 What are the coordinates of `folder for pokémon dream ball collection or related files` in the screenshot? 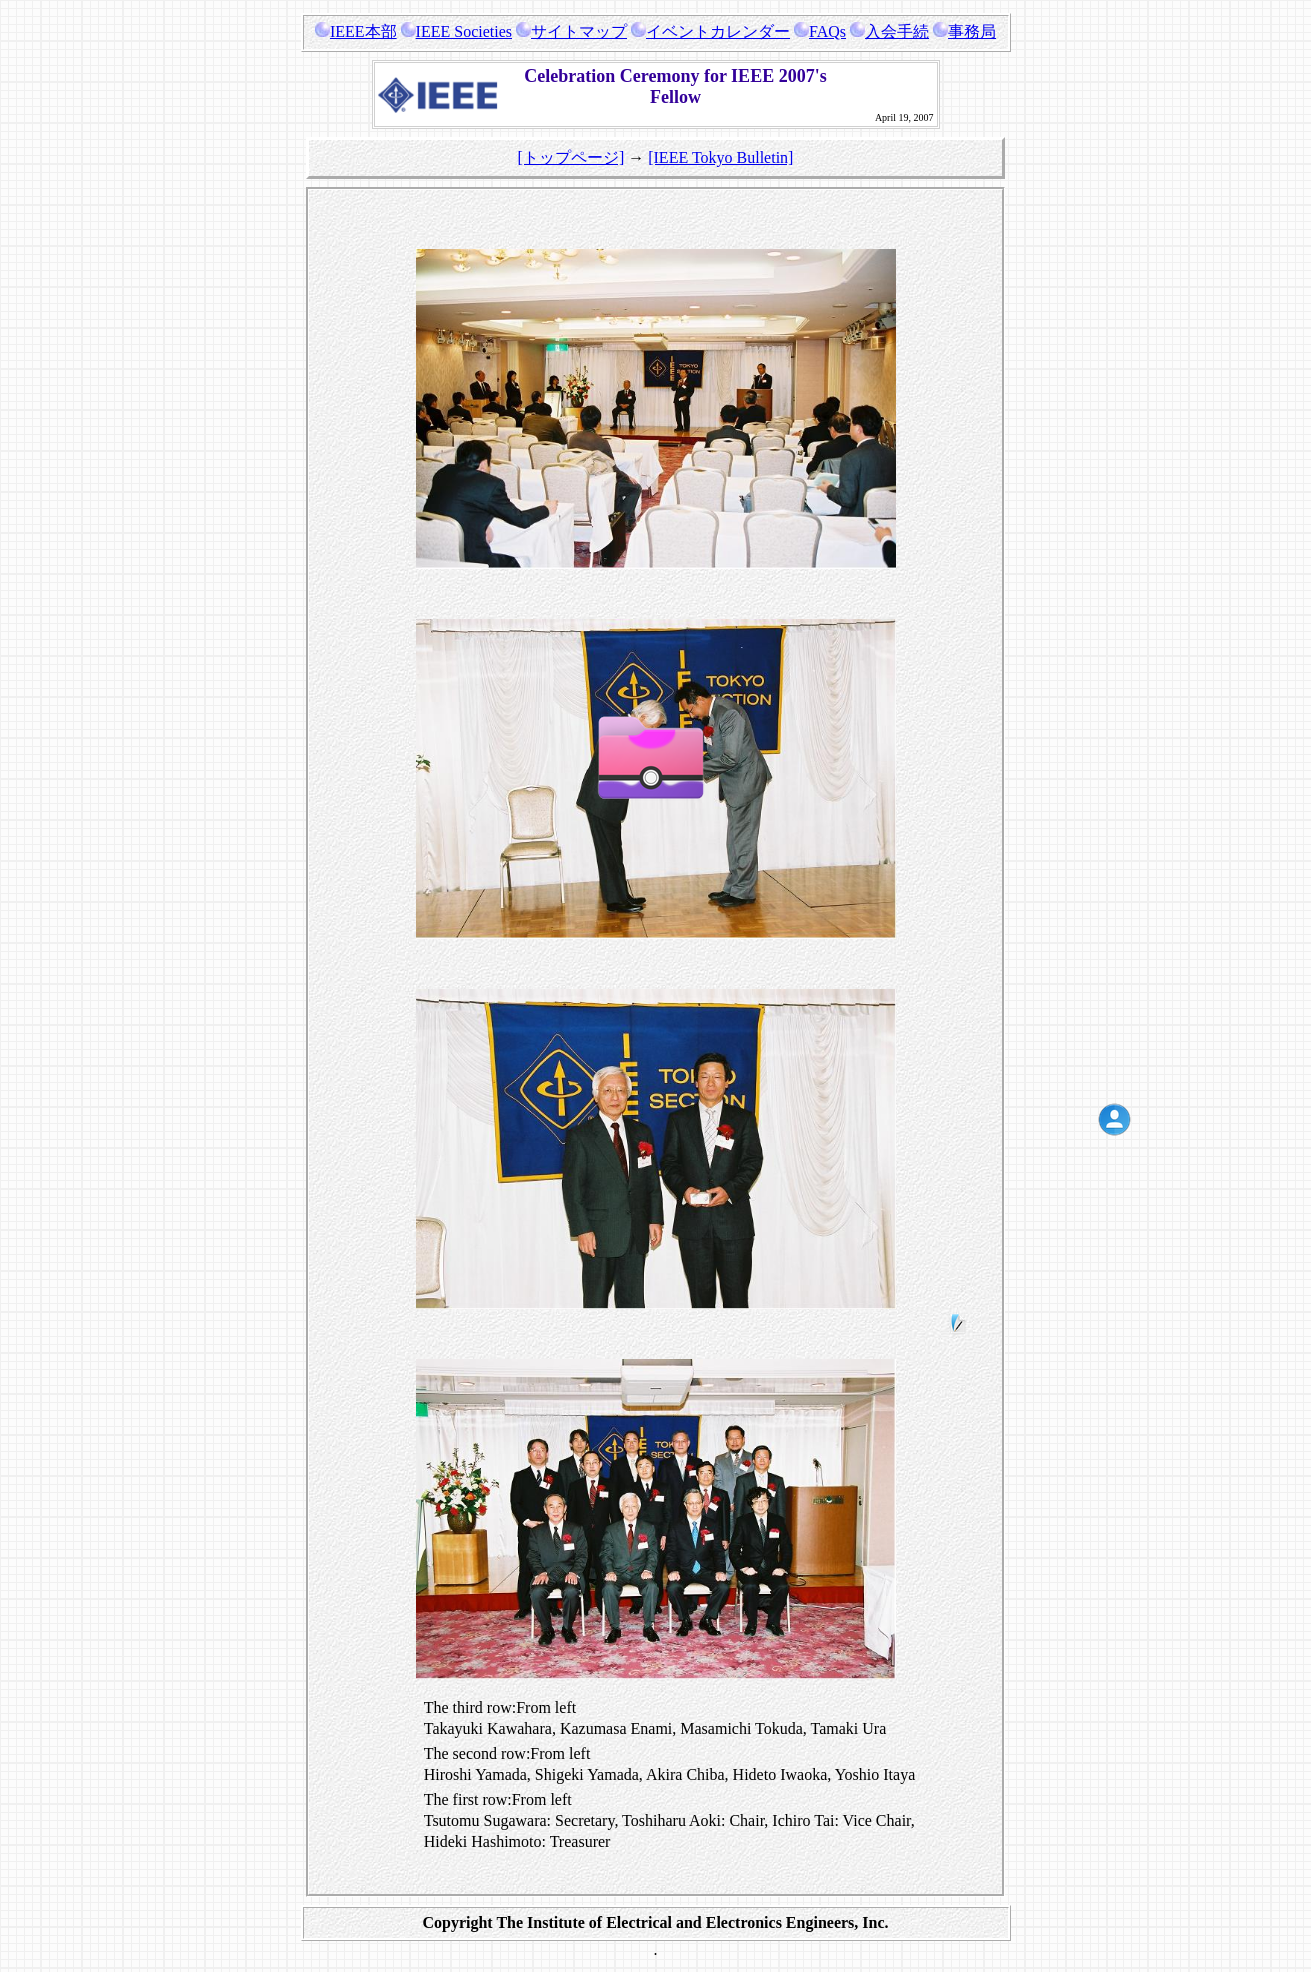 It's located at (650, 760).